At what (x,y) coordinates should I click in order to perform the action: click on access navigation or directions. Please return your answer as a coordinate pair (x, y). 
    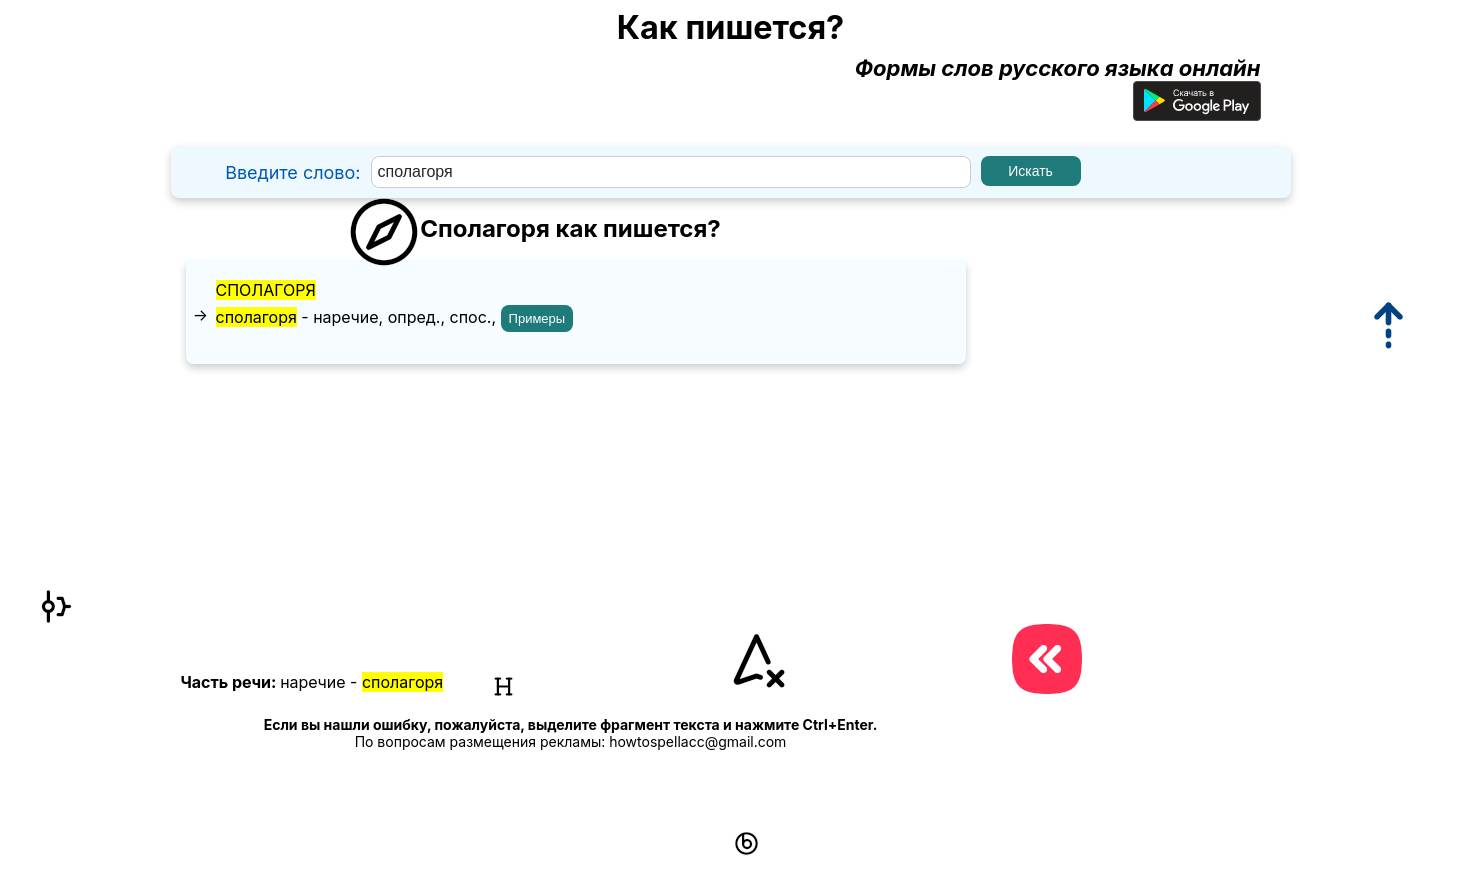
    Looking at the image, I should click on (384, 232).